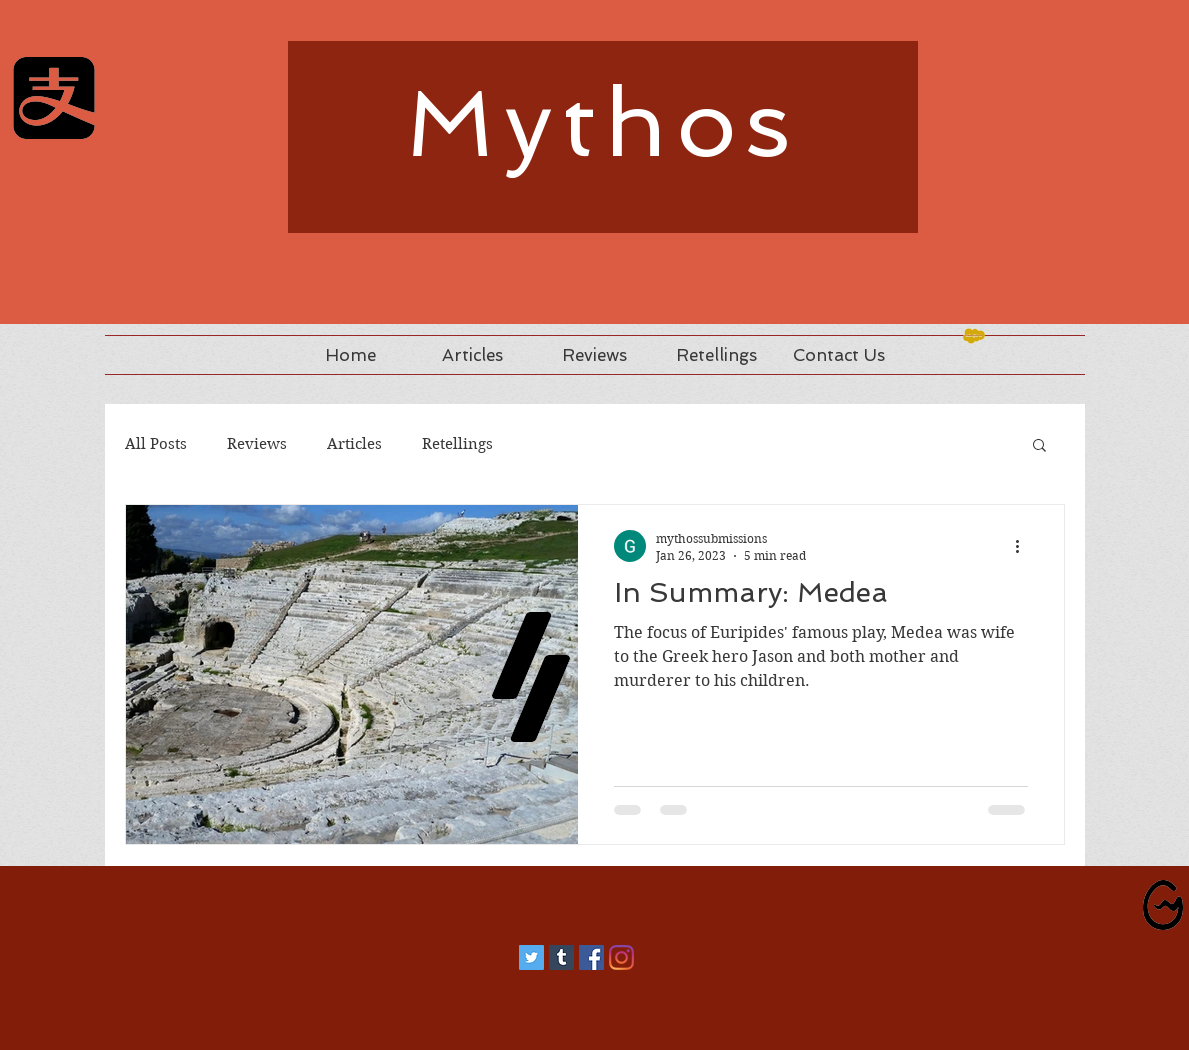 This screenshot has height=1050, width=1189. Describe the element at coordinates (974, 336) in the screenshot. I see `open salesforce CRM application` at that location.